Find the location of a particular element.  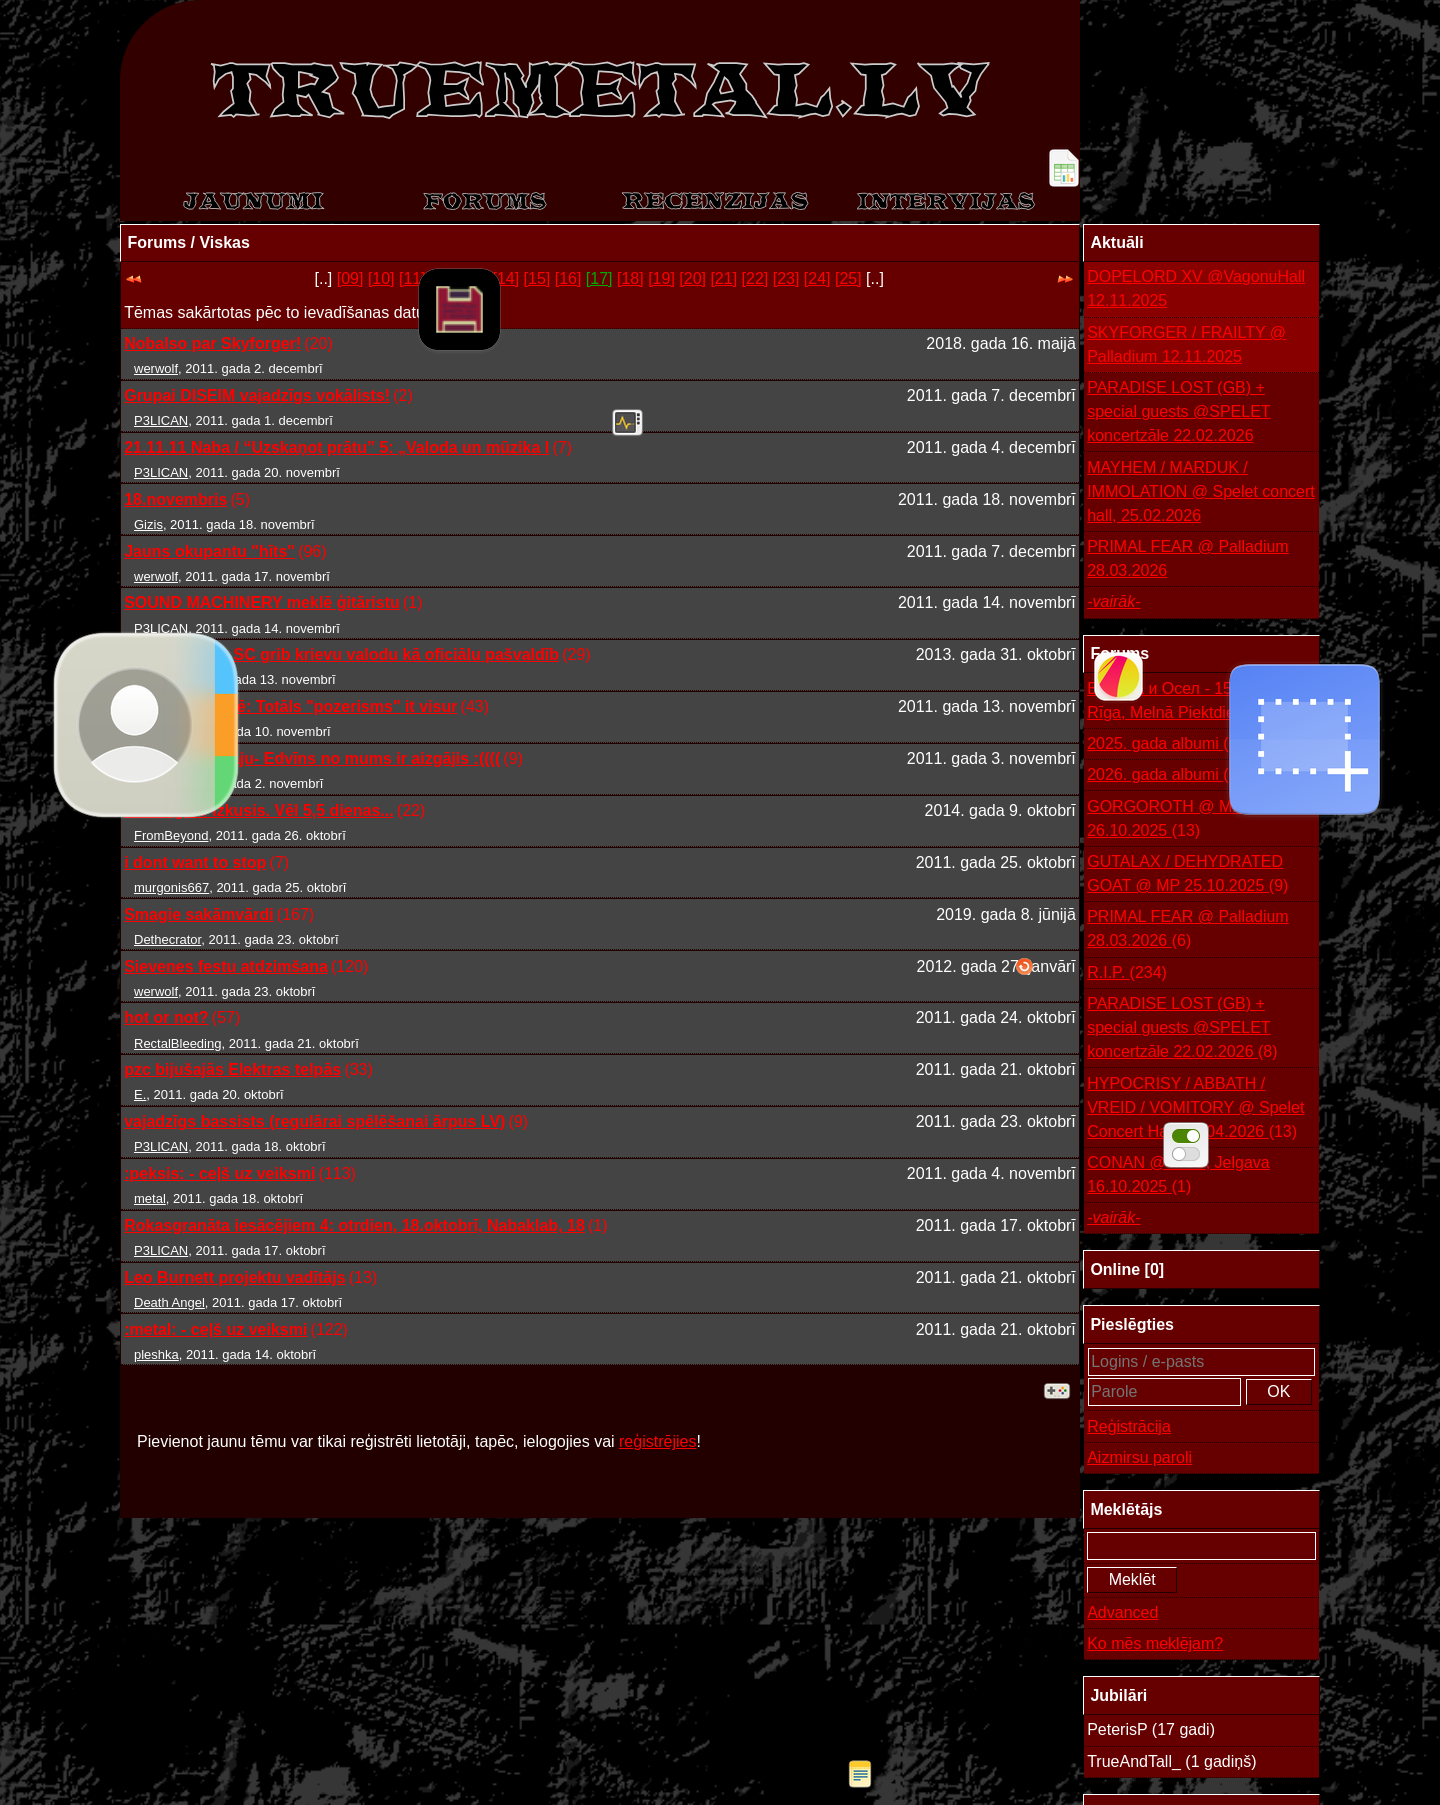

launch htop system monitor is located at coordinates (627, 422).